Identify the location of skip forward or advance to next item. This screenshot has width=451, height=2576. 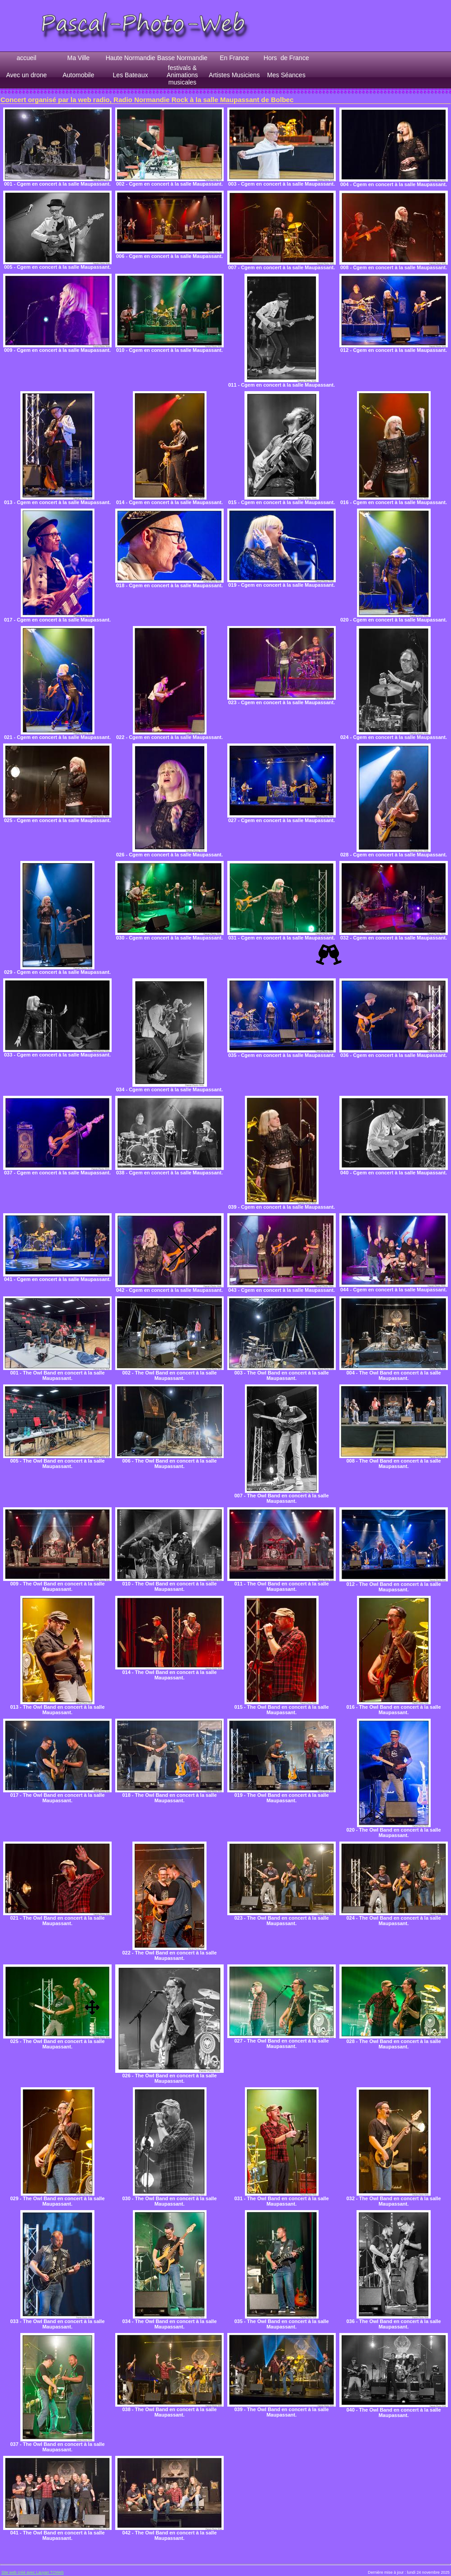
(182, 1252).